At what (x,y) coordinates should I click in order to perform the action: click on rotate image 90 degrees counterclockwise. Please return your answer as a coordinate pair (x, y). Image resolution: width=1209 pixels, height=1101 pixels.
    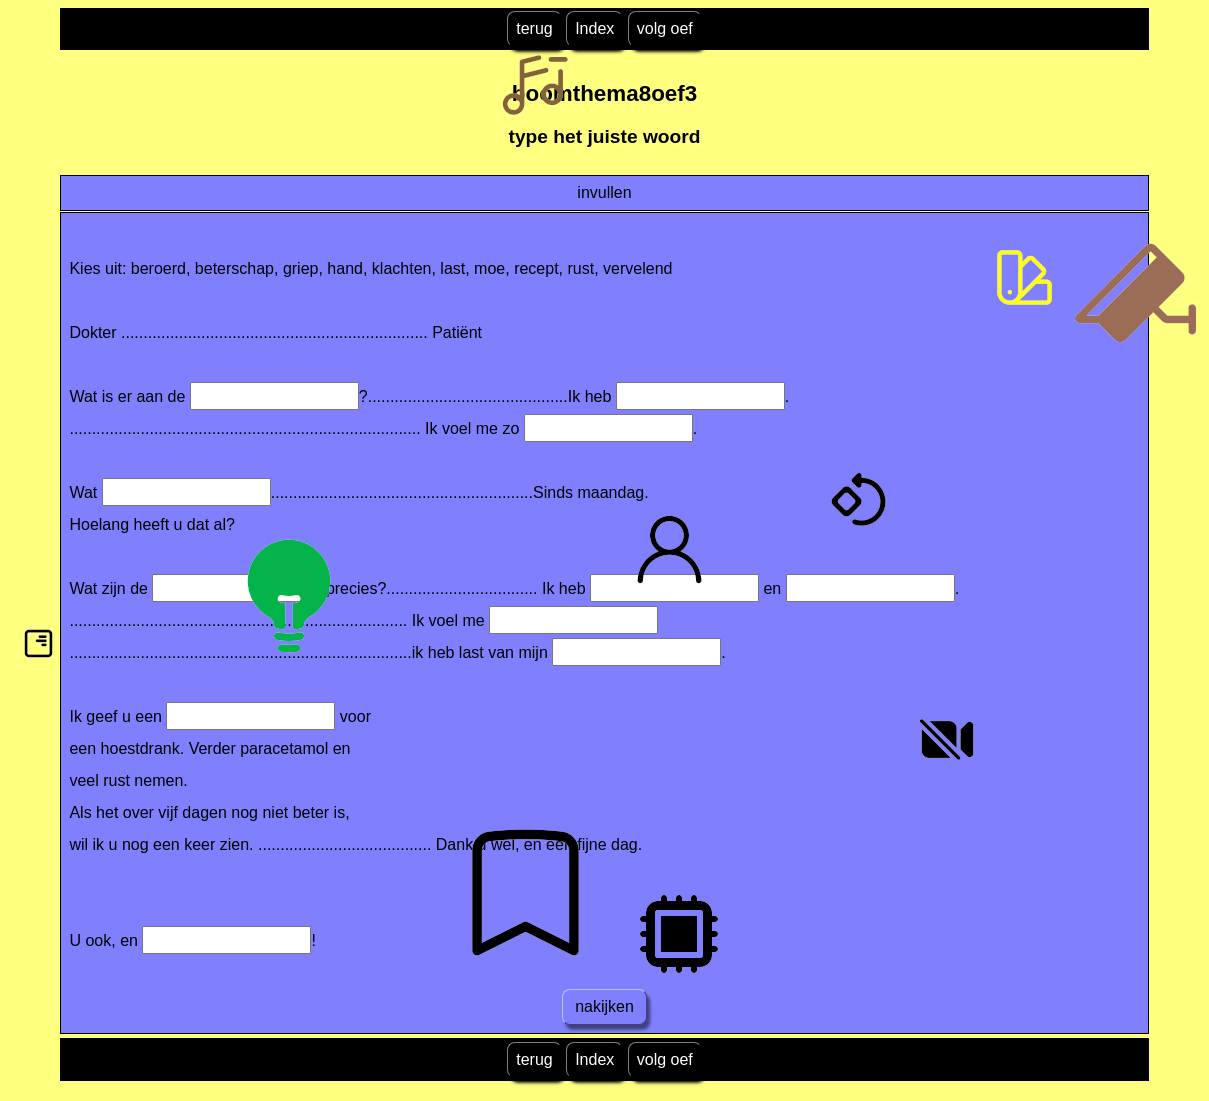
    Looking at the image, I should click on (859, 499).